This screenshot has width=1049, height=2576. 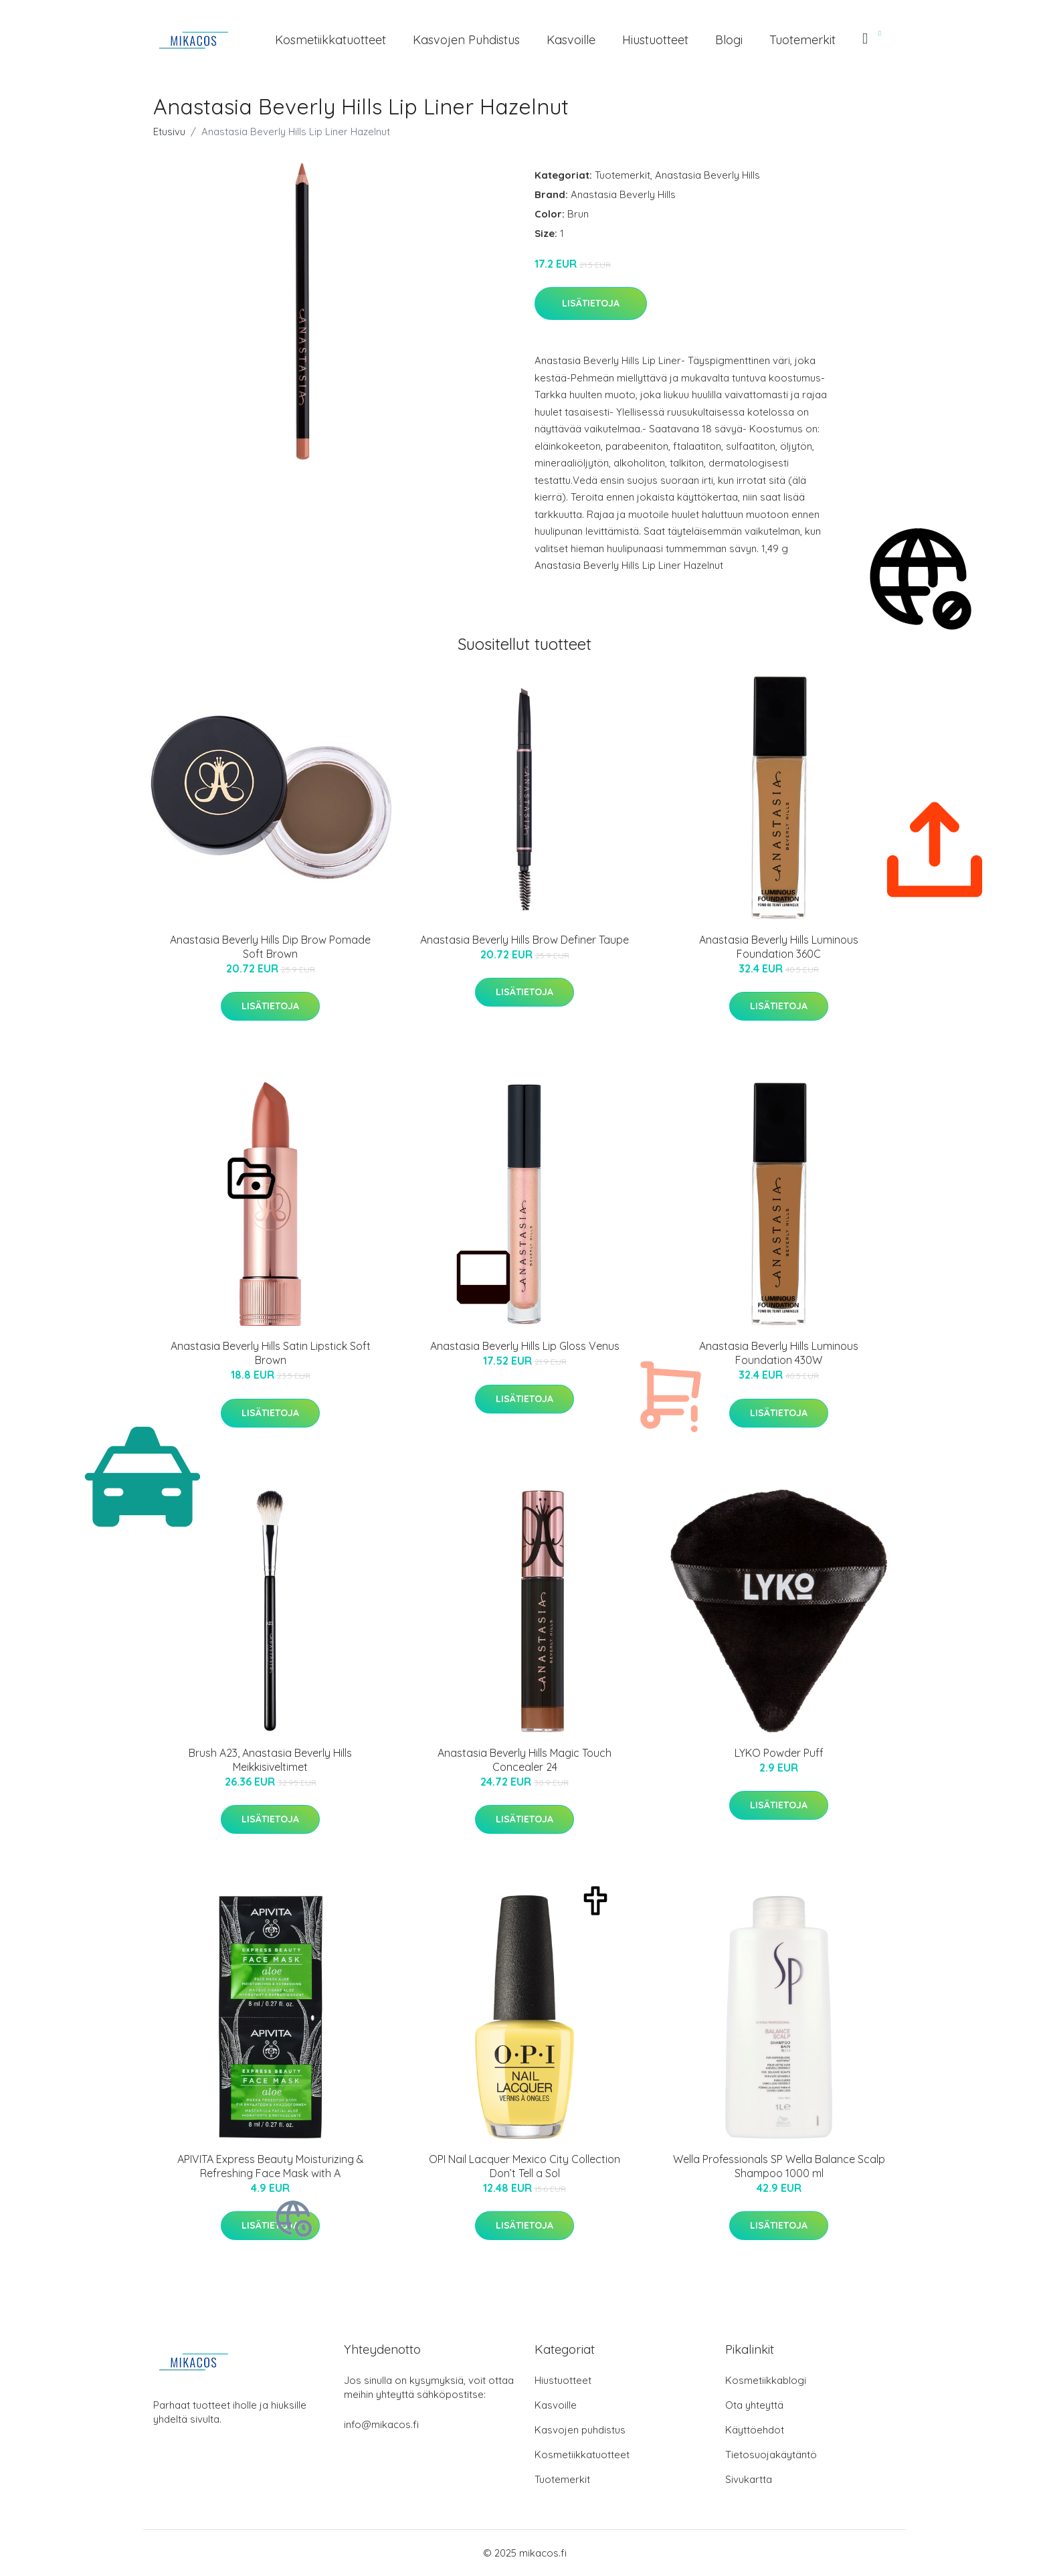 What do you see at coordinates (918, 576) in the screenshot?
I see `disable internet access` at bounding box center [918, 576].